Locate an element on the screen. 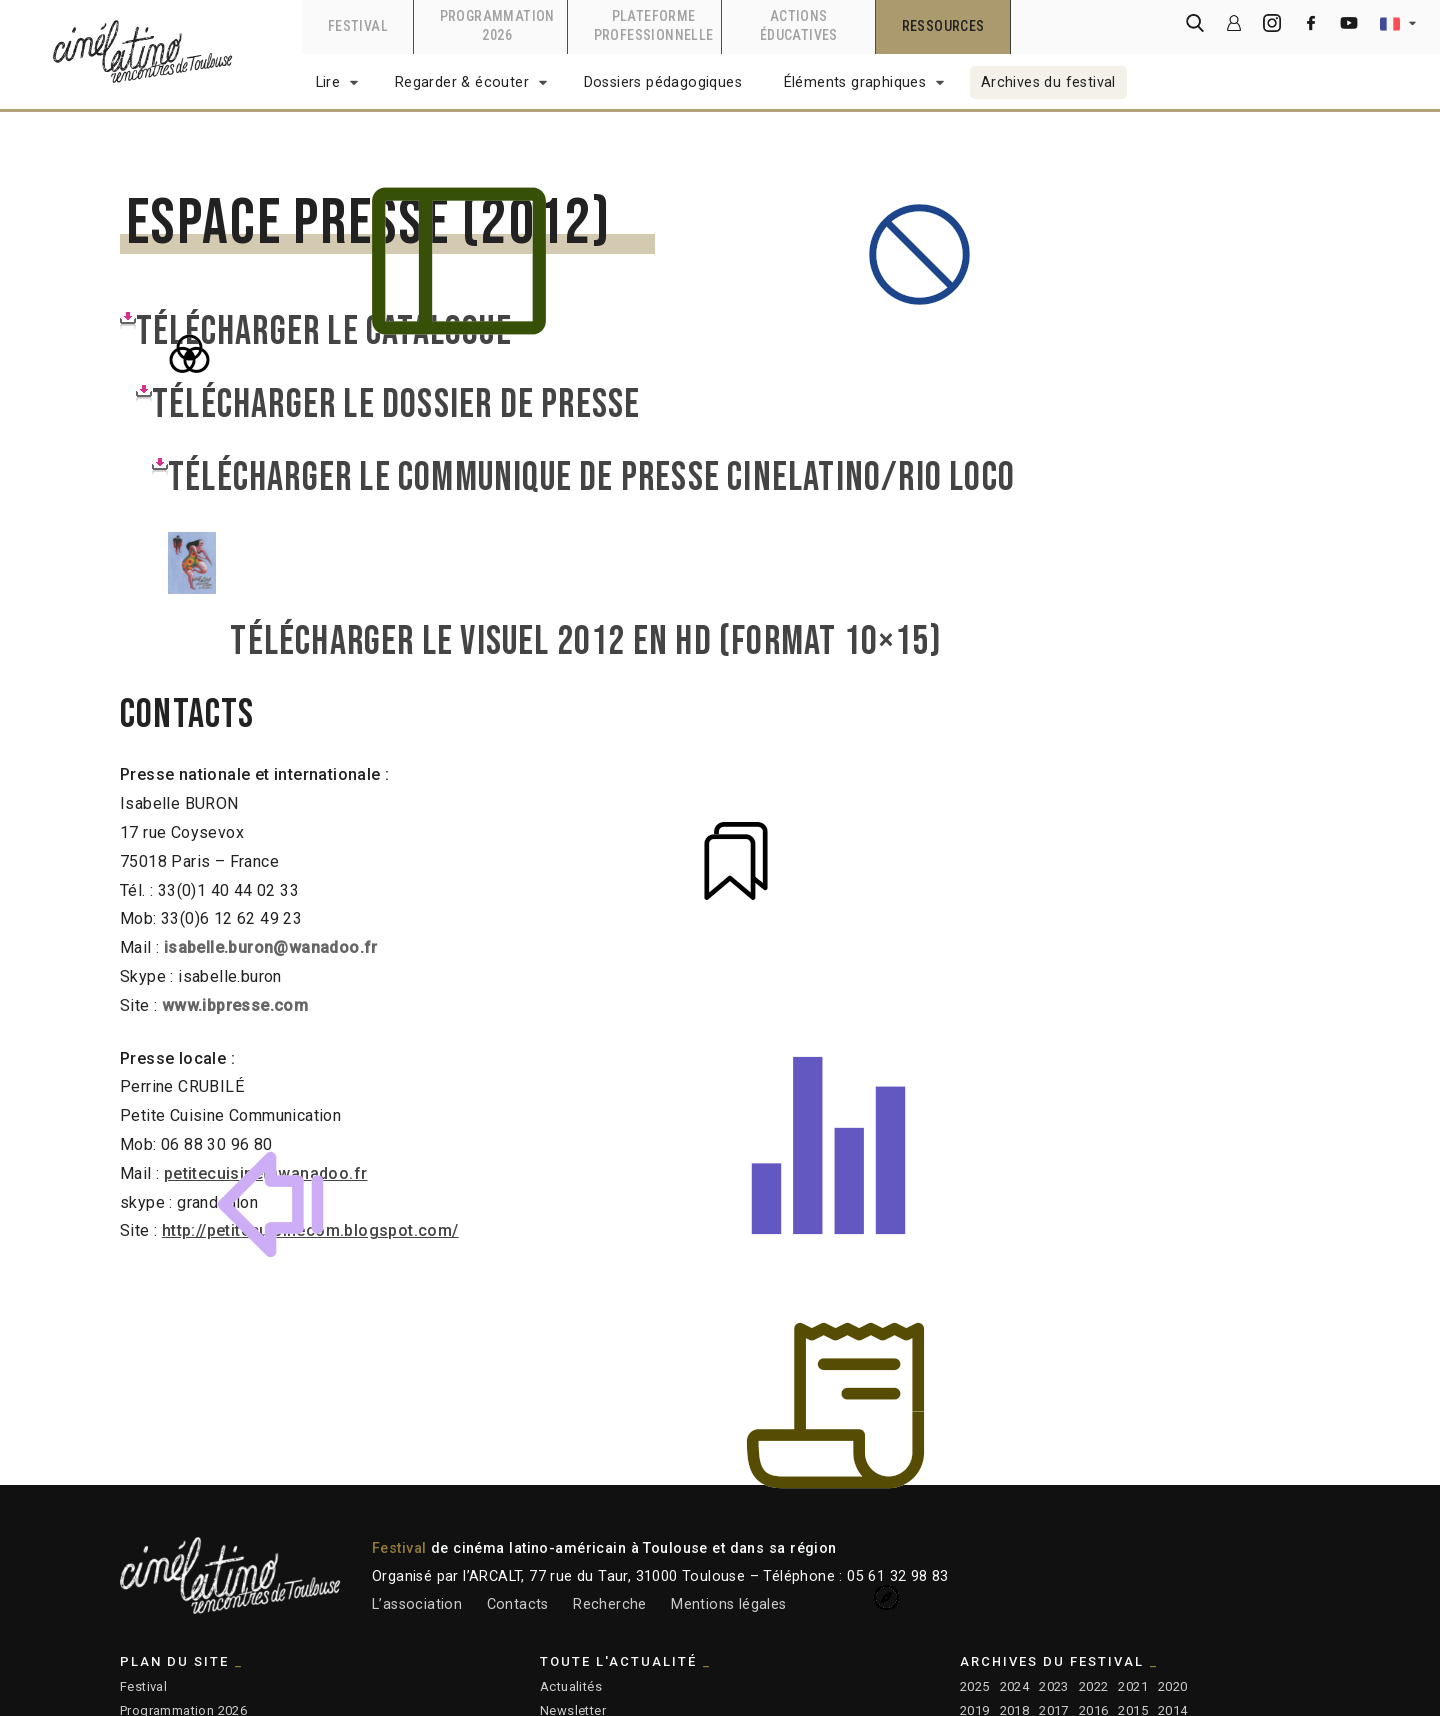 The image size is (1440, 1716). shows overlapping or intersecting data sets is located at coordinates (189, 354).